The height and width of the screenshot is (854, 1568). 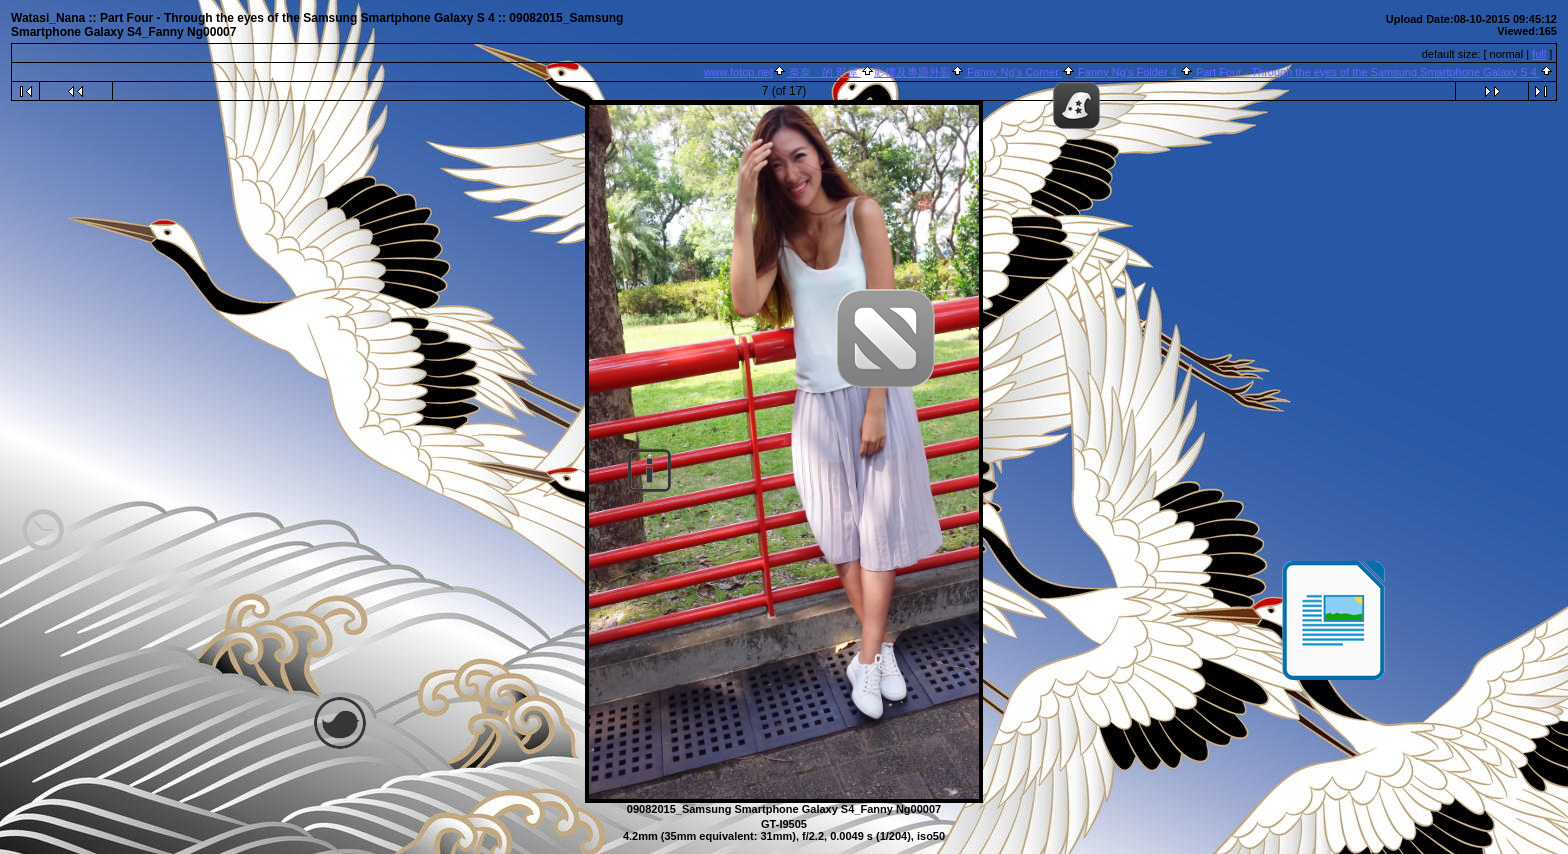 What do you see at coordinates (885, 338) in the screenshot?
I see `open the apple news app` at bounding box center [885, 338].